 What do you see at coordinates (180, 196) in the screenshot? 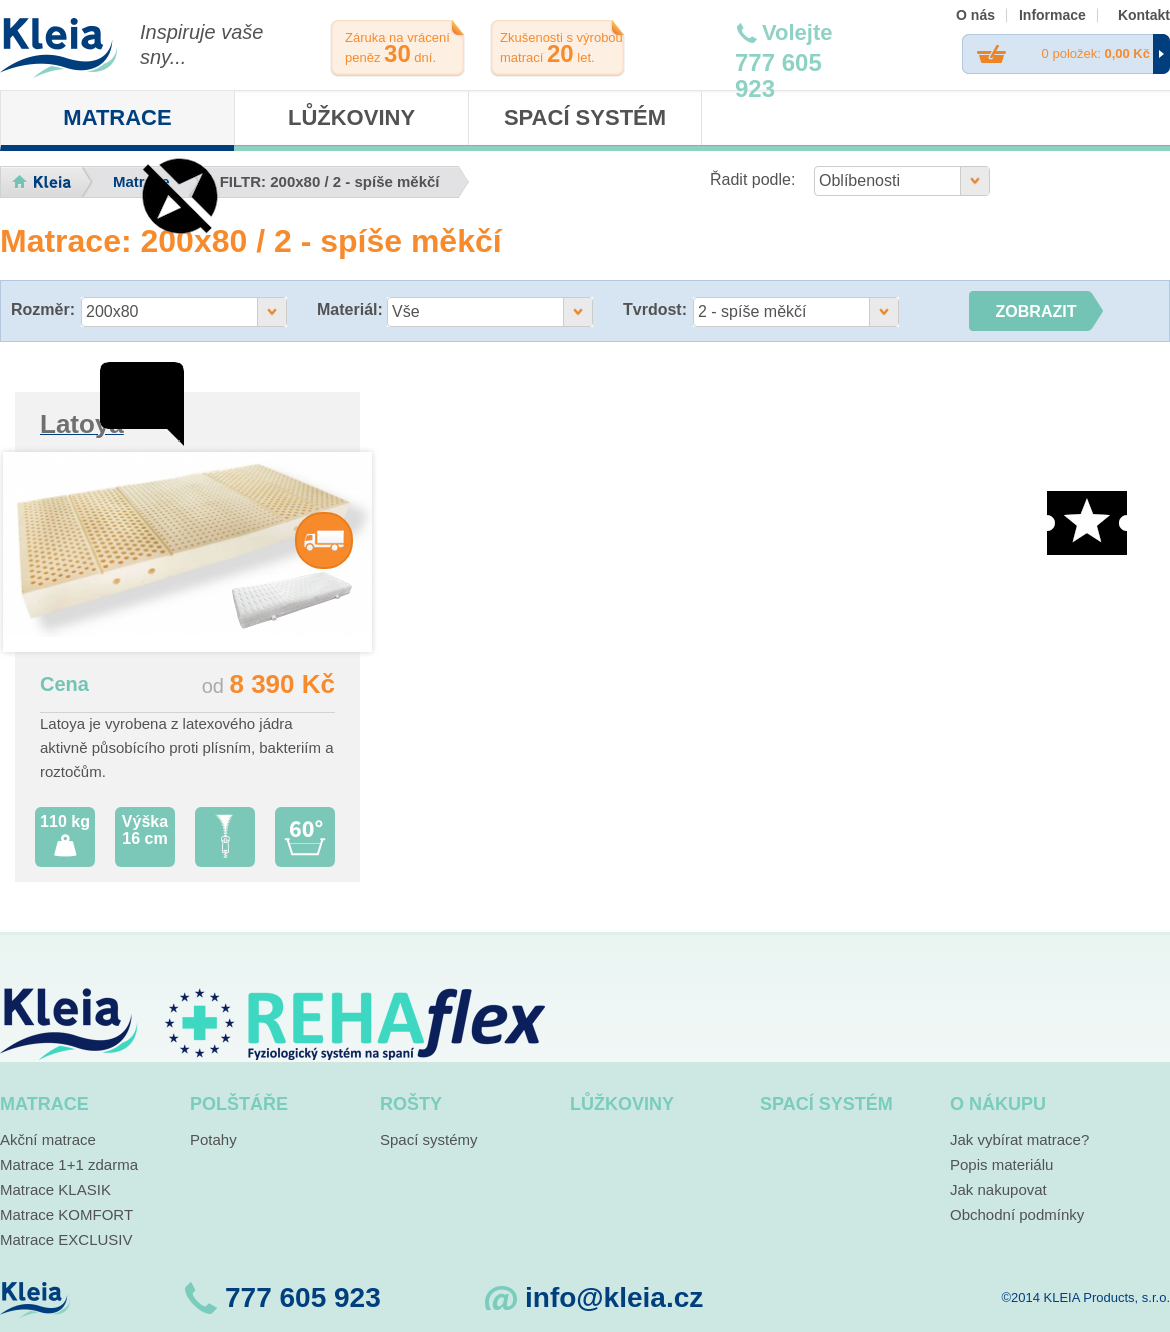
I see `disable compass or navigation mode` at bounding box center [180, 196].